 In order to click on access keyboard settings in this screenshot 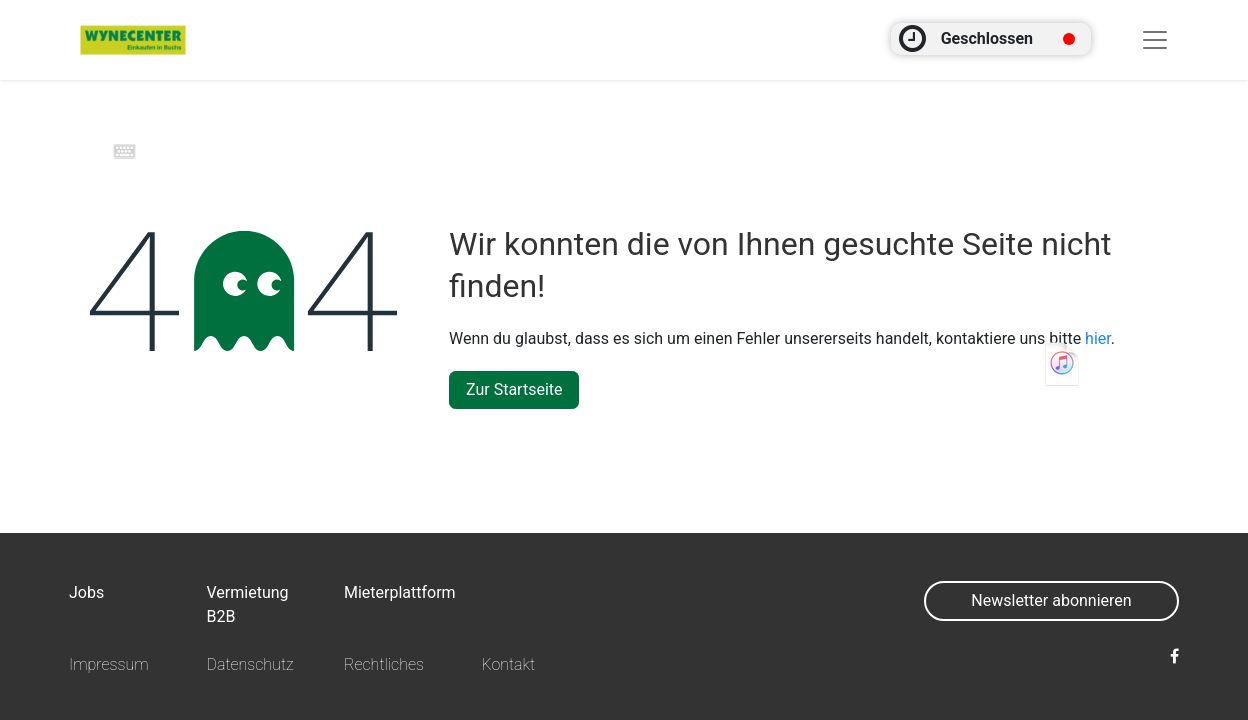, I will do `click(124, 151)`.